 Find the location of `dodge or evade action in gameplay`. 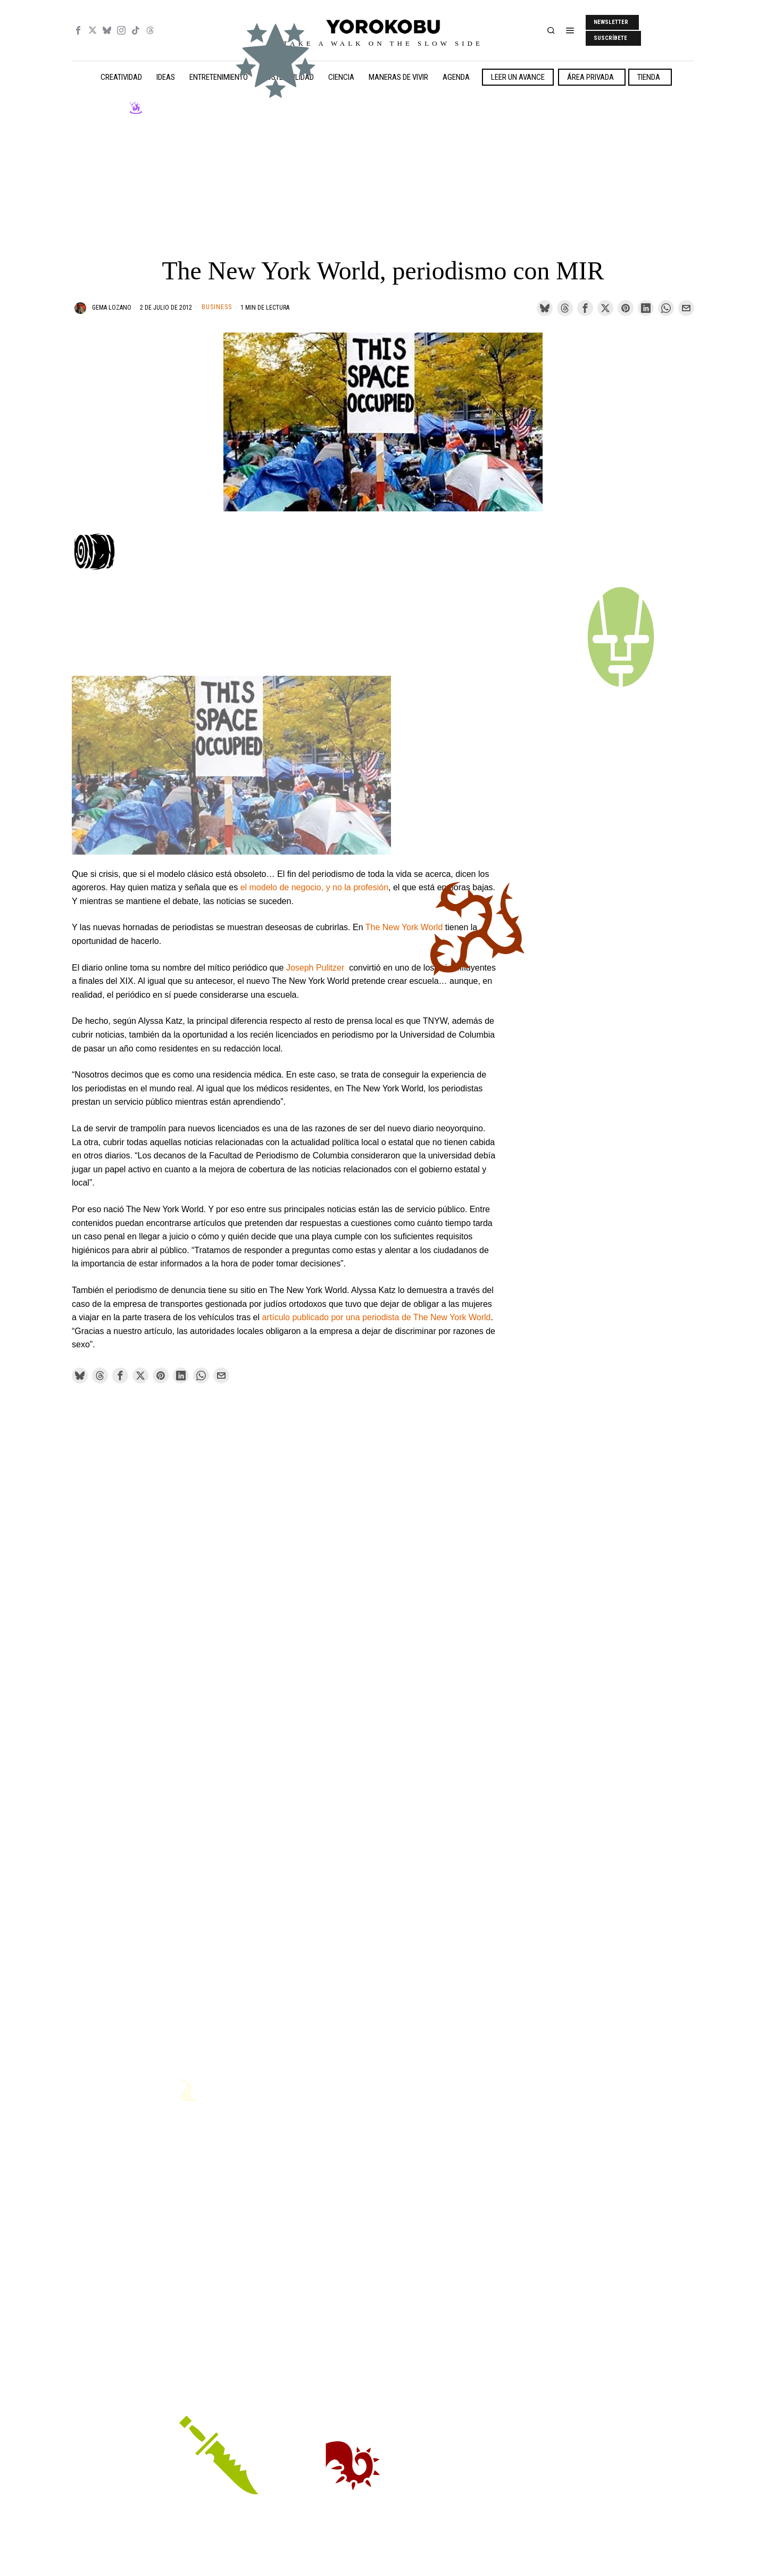

dodge or evade action in gameplay is located at coordinates (188, 2090).